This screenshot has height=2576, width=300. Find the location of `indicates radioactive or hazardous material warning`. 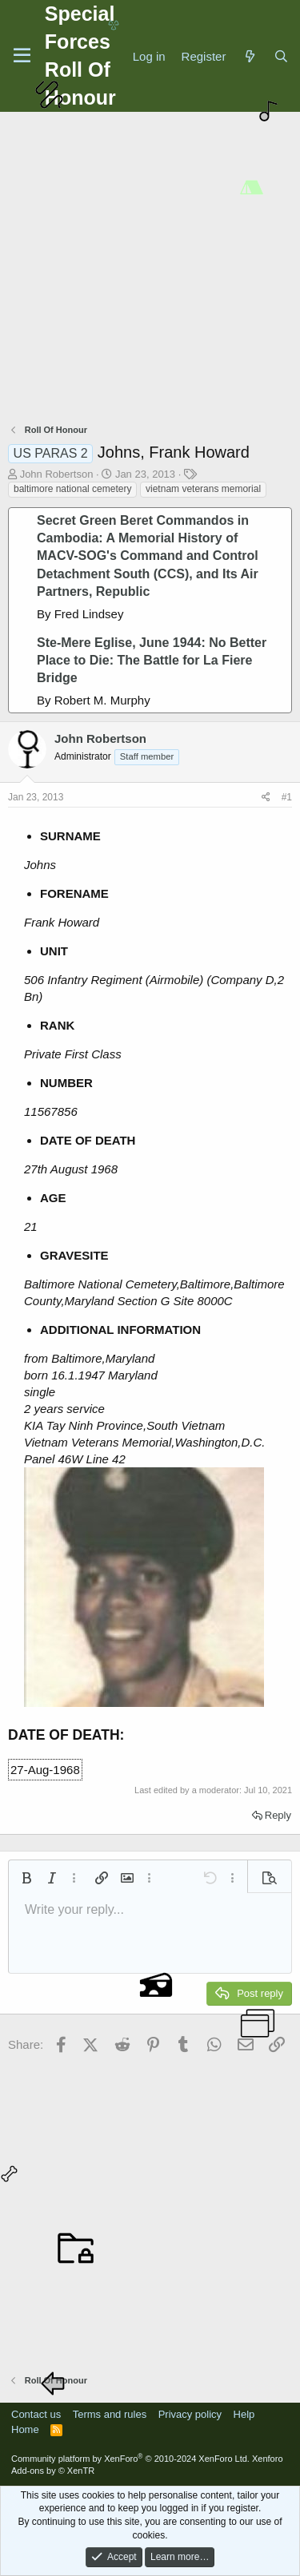

indicates radioactive or hazardous material warning is located at coordinates (114, 25).